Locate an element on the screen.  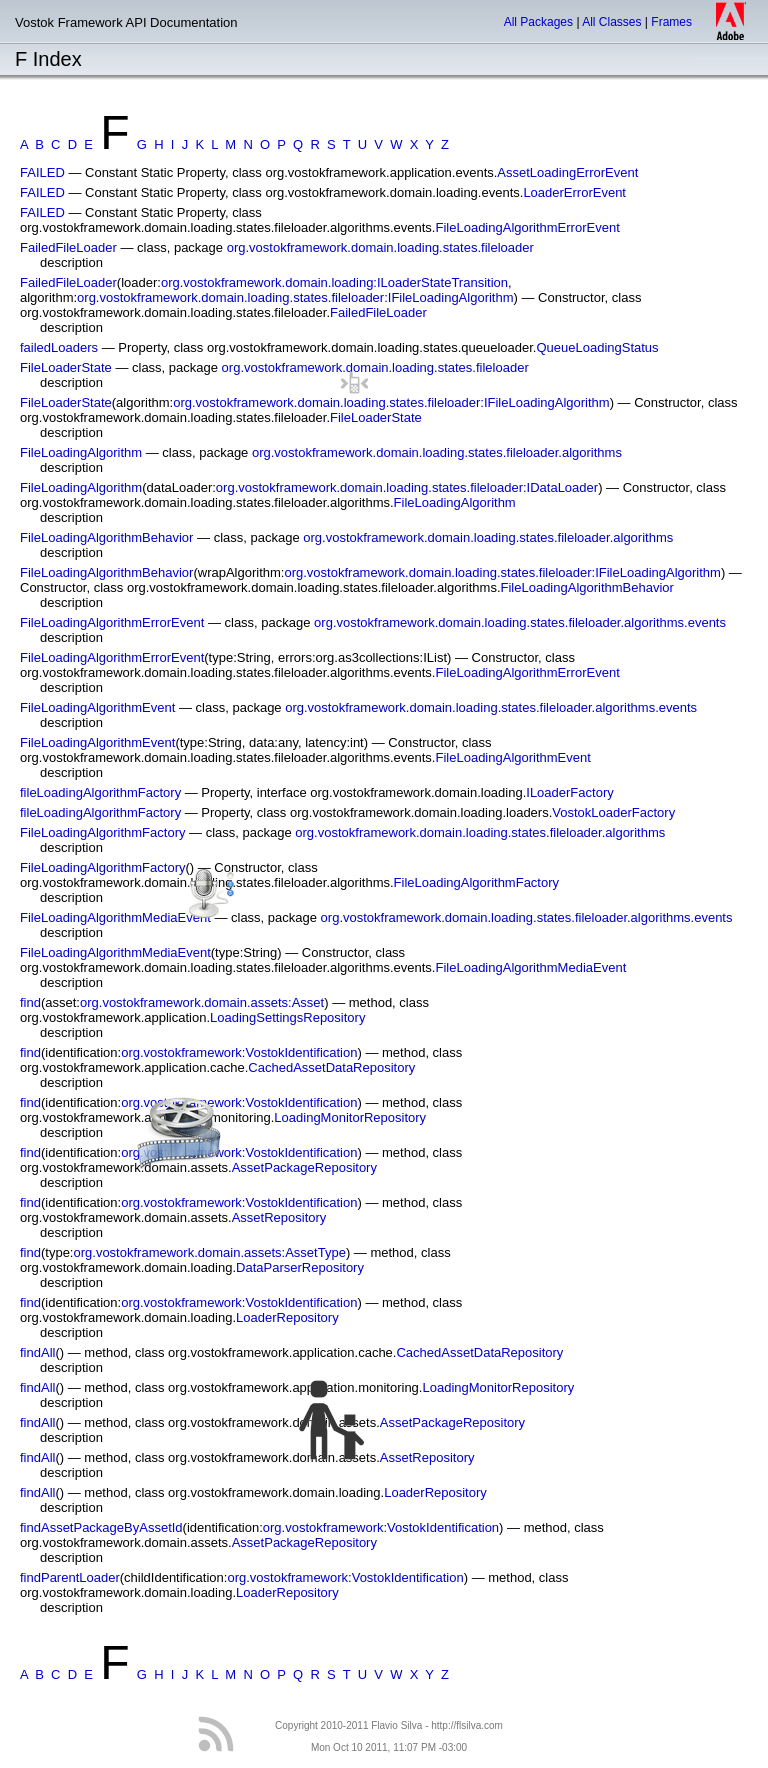
access parental control settings is located at coordinates (333, 1420).